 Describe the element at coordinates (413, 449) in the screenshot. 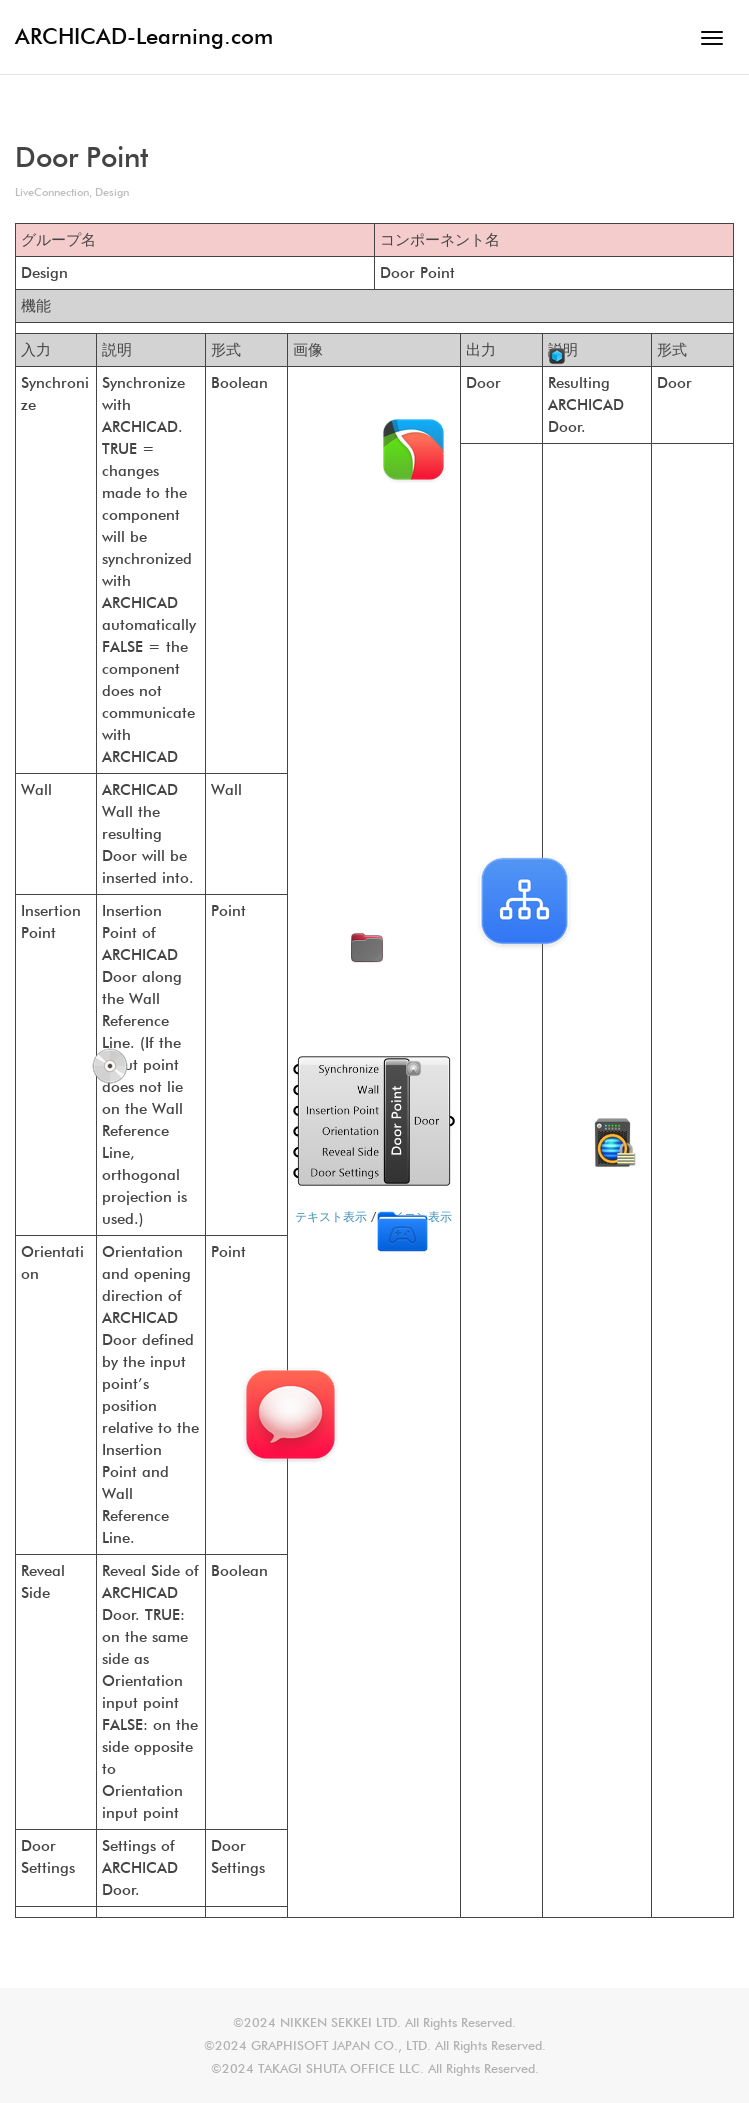

I see `open reaper digital audio workstation` at that location.